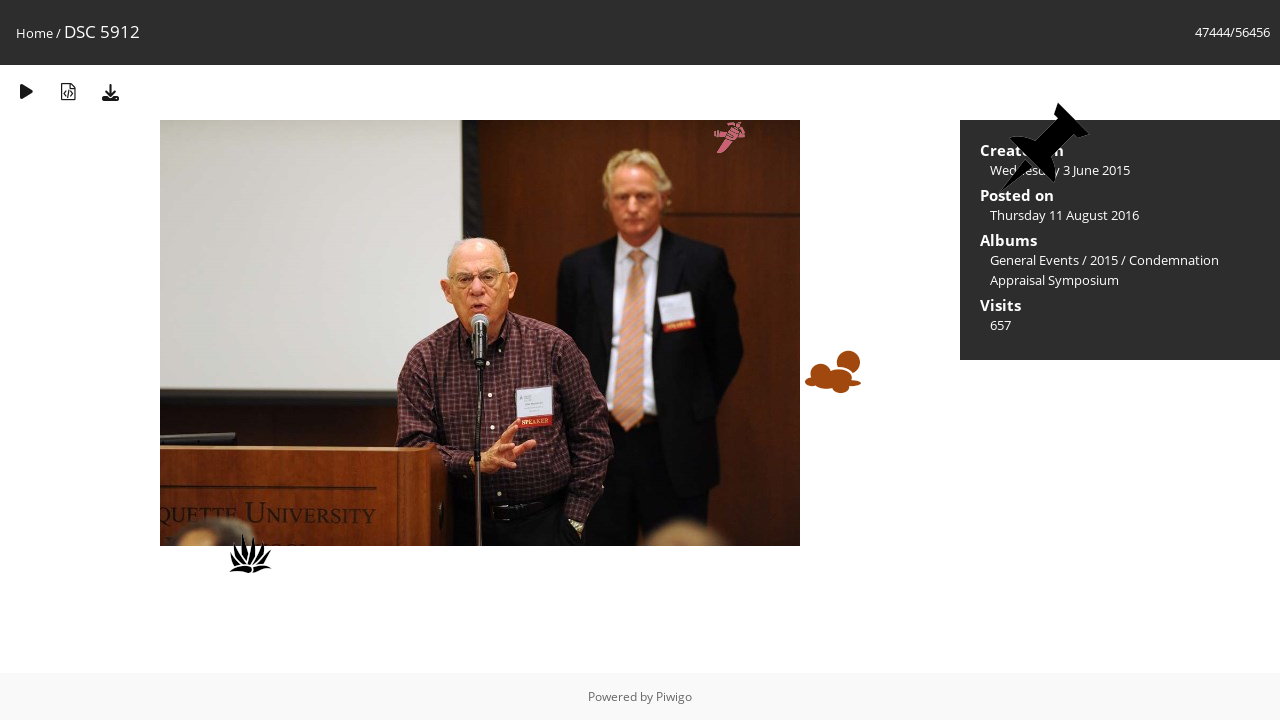  What do you see at coordinates (833, 373) in the screenshot?
I see `view current weather conditions` at bounding box center [833, 373].